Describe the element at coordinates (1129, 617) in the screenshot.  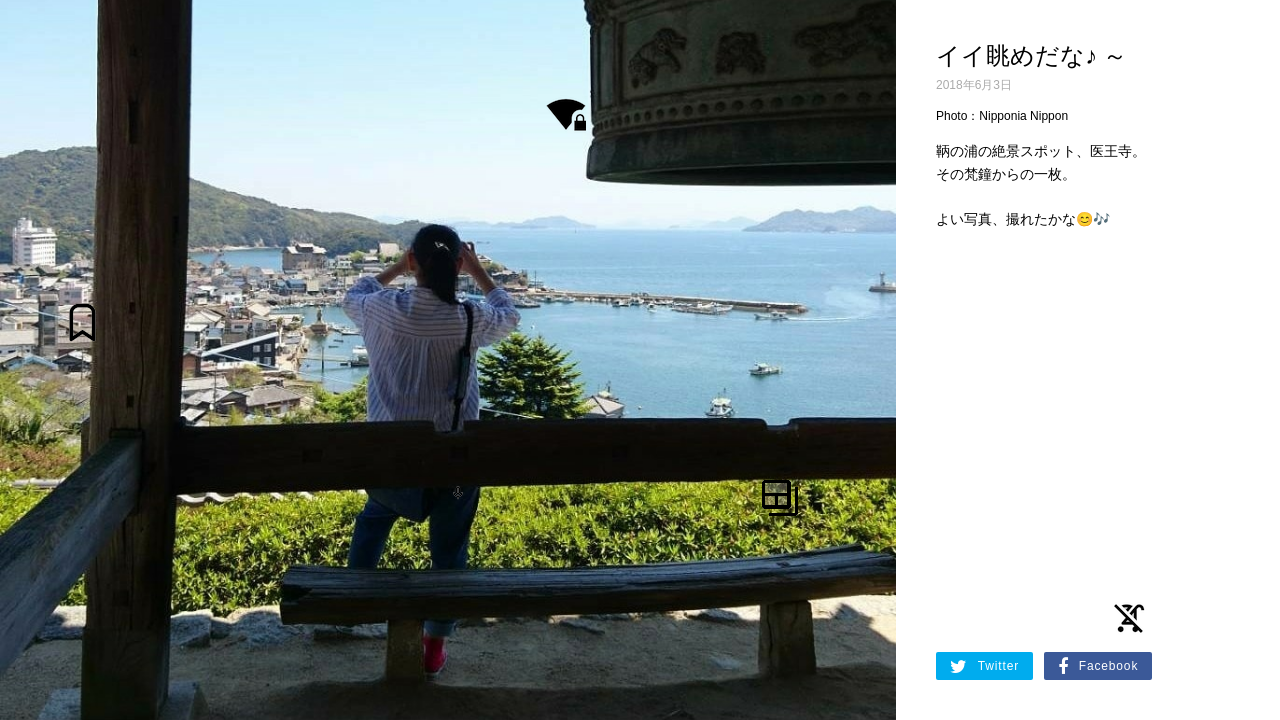
I see `strollers not permitted in this area` at that location.